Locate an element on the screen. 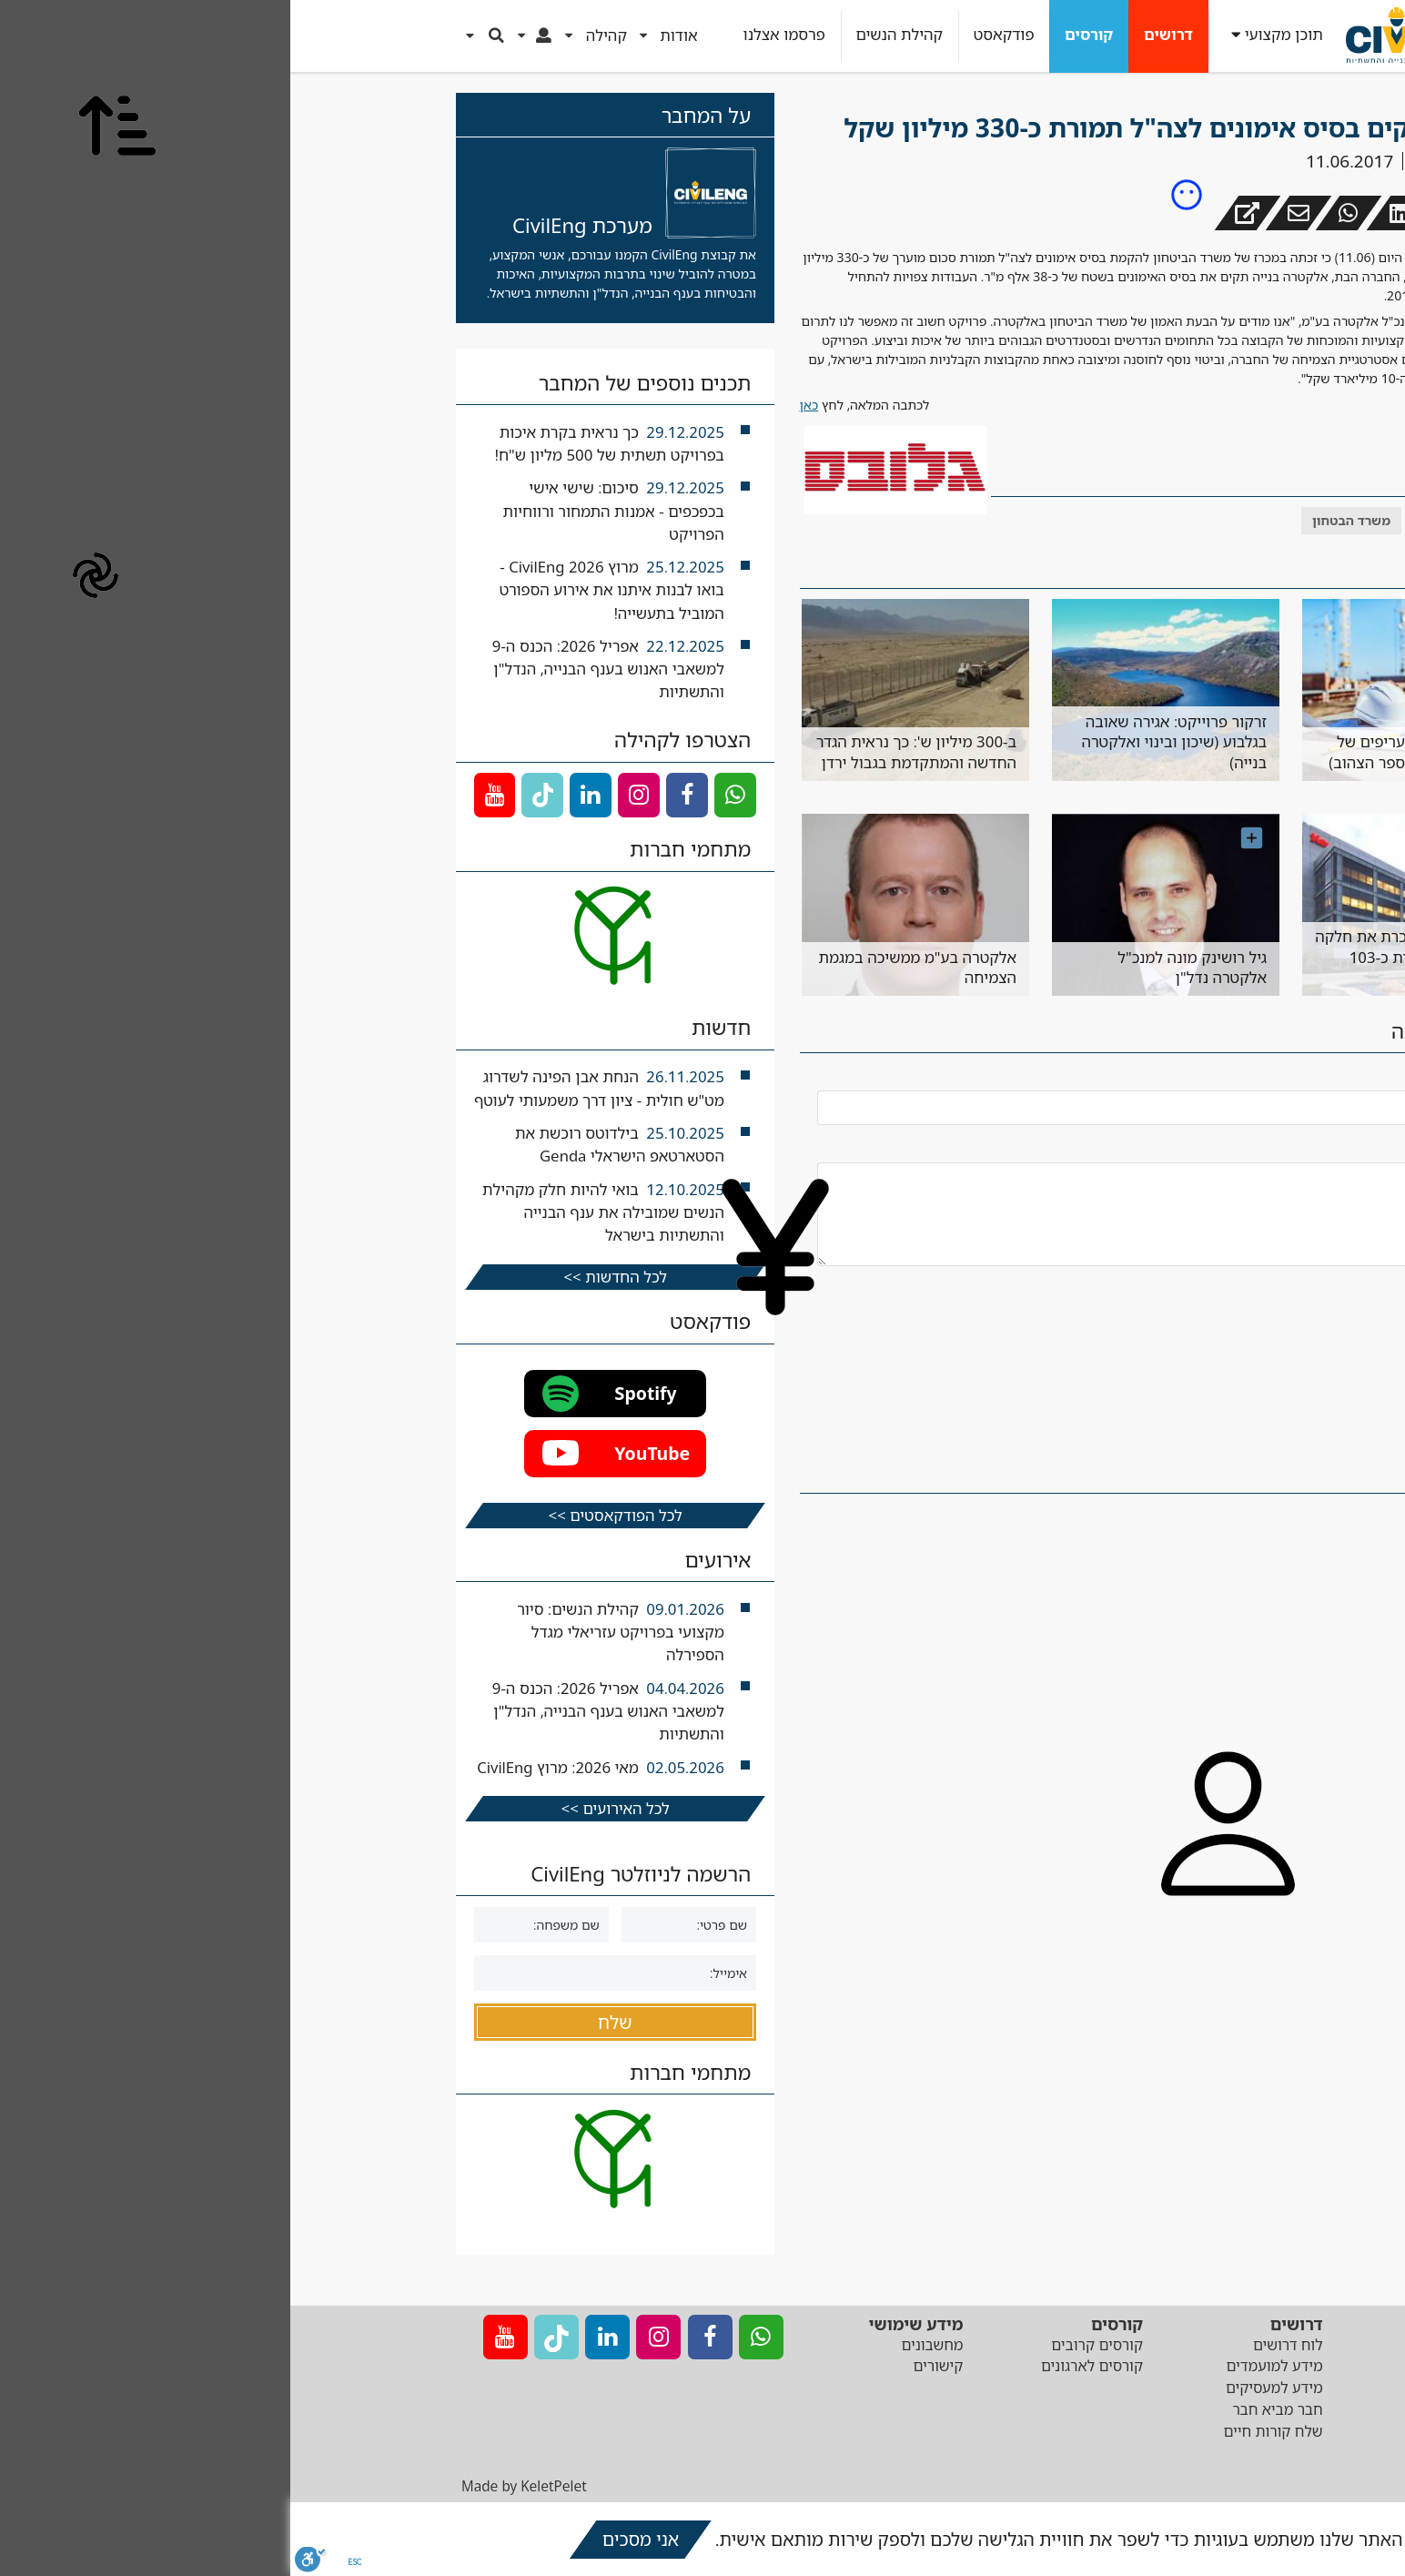  loading or processing content is located at coordinates (96, 575).